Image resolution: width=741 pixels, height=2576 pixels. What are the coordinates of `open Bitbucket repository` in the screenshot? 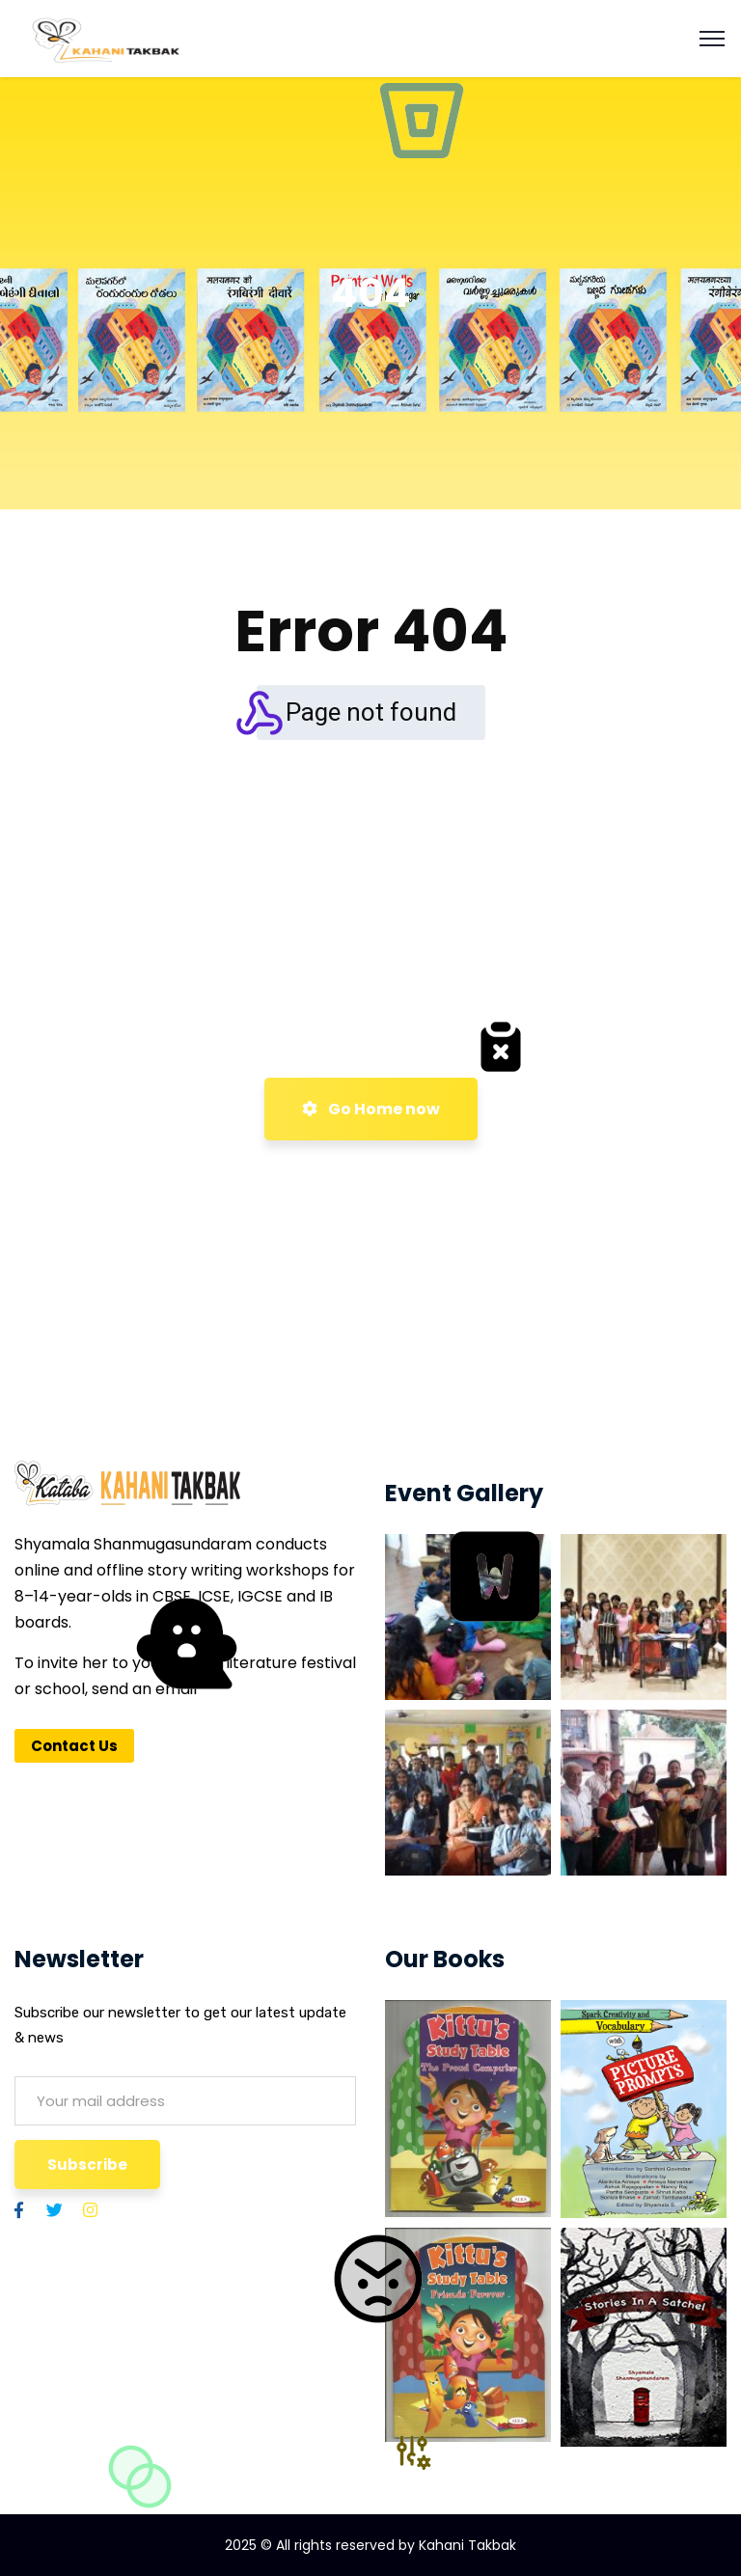 It's located at (422, 121).